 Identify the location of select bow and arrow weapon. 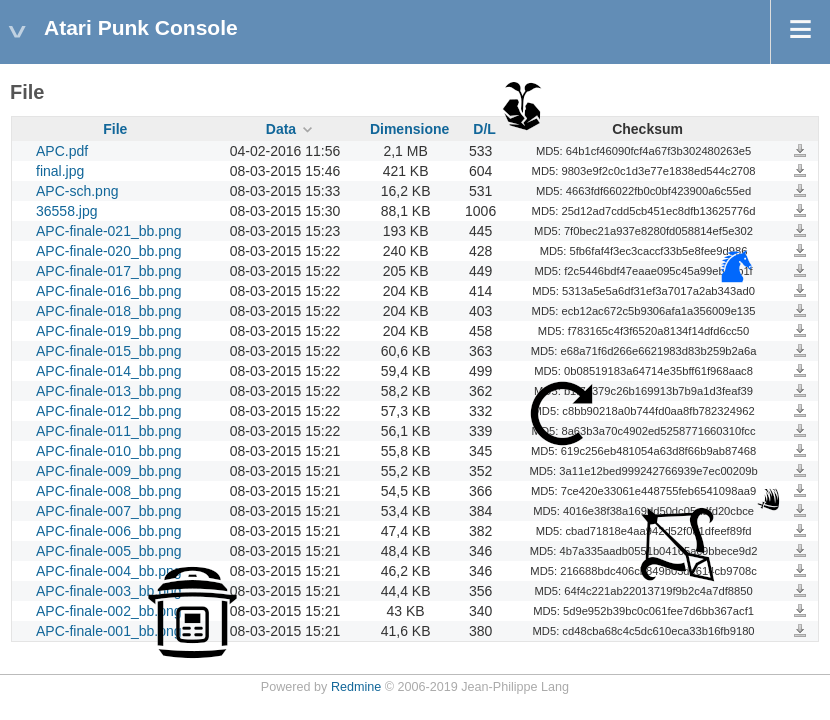
(677, 544).